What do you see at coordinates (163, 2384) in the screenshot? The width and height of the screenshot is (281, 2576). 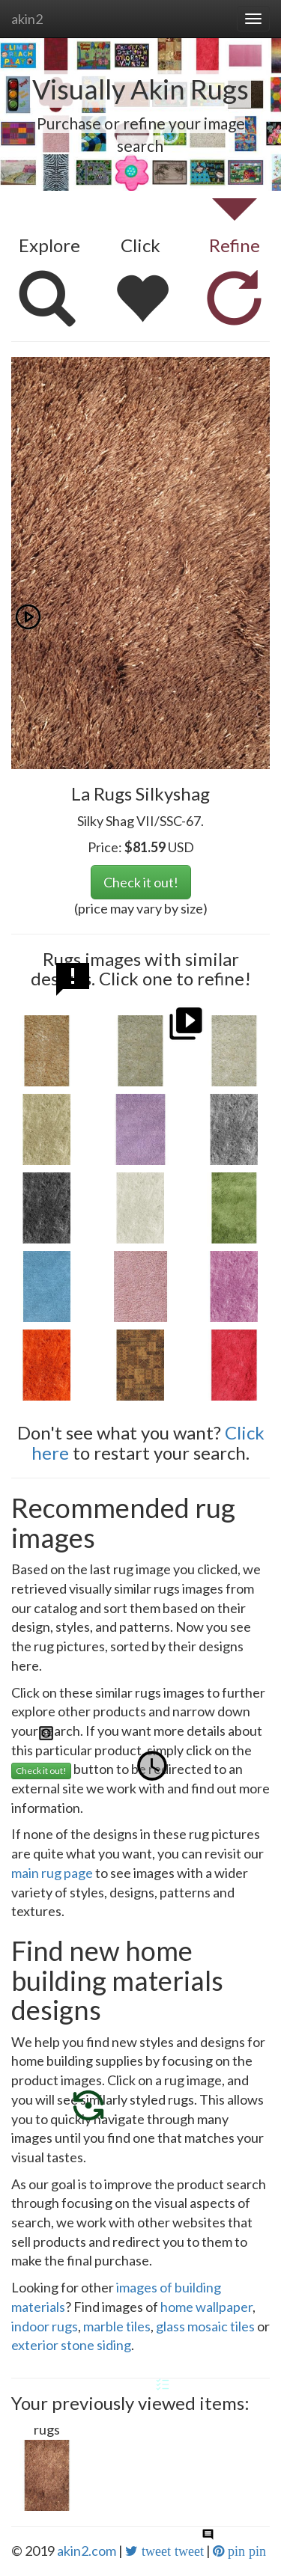 I see `view completed tasks or checklist` at bounding box center [163, 2384].